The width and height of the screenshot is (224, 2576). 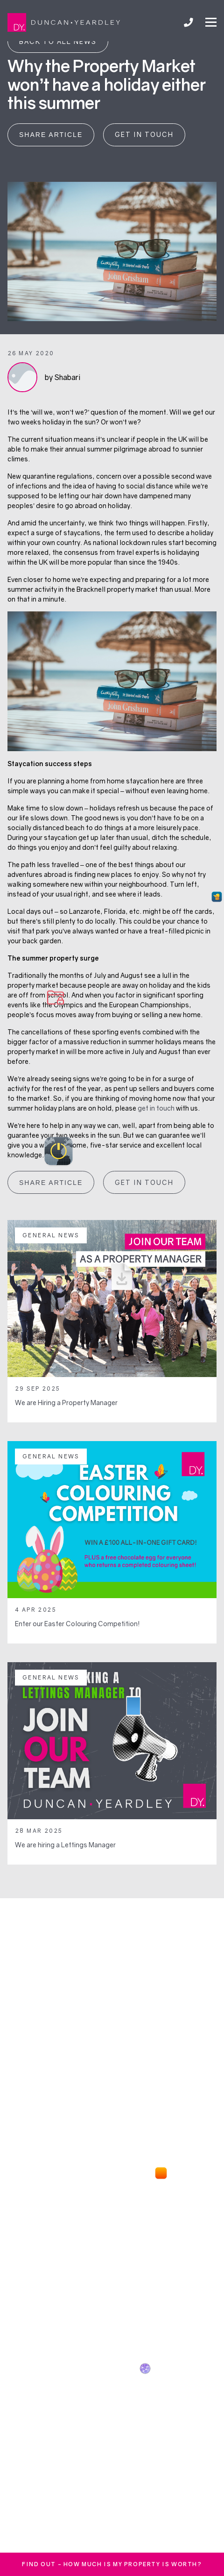 What do you see at coordinates (56, 997) in the screenshot?
I see `encrypted vault folder access error` at bounding box center [56, 997].